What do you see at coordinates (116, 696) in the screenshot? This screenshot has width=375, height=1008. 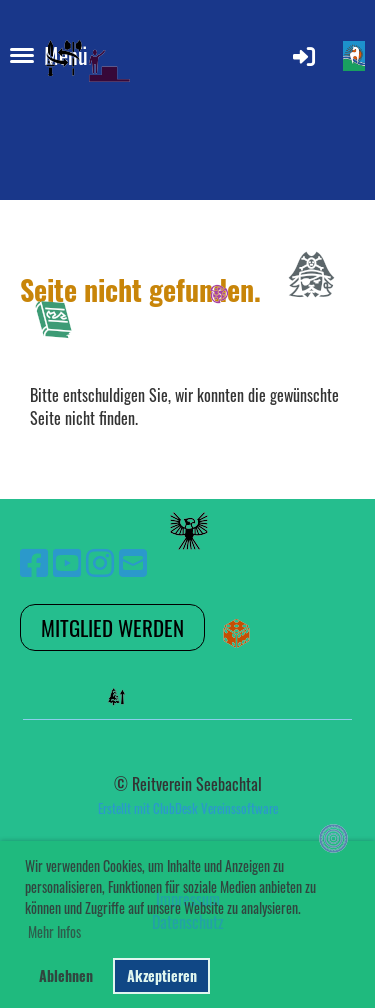 I see `track your forest or tree growth progress` at bounding box center [116, 696].